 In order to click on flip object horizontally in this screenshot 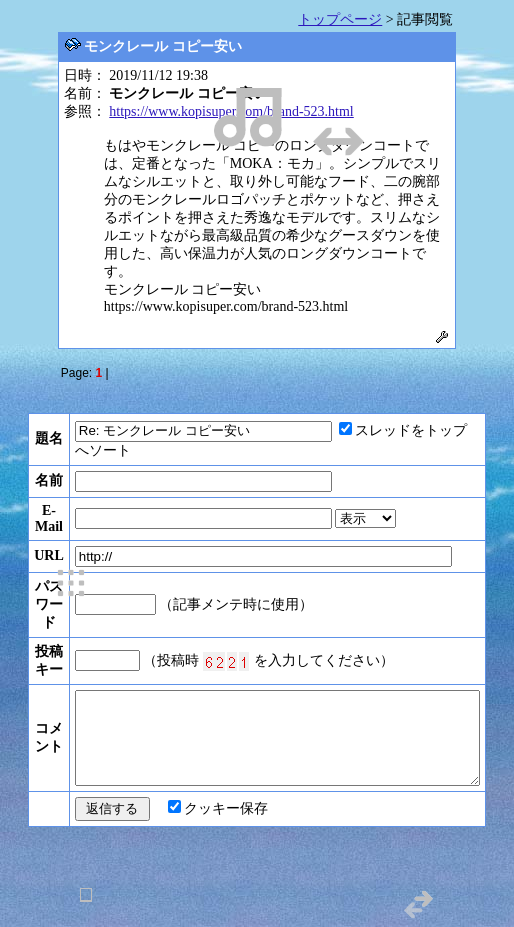, I will do `click(338, 141)`.